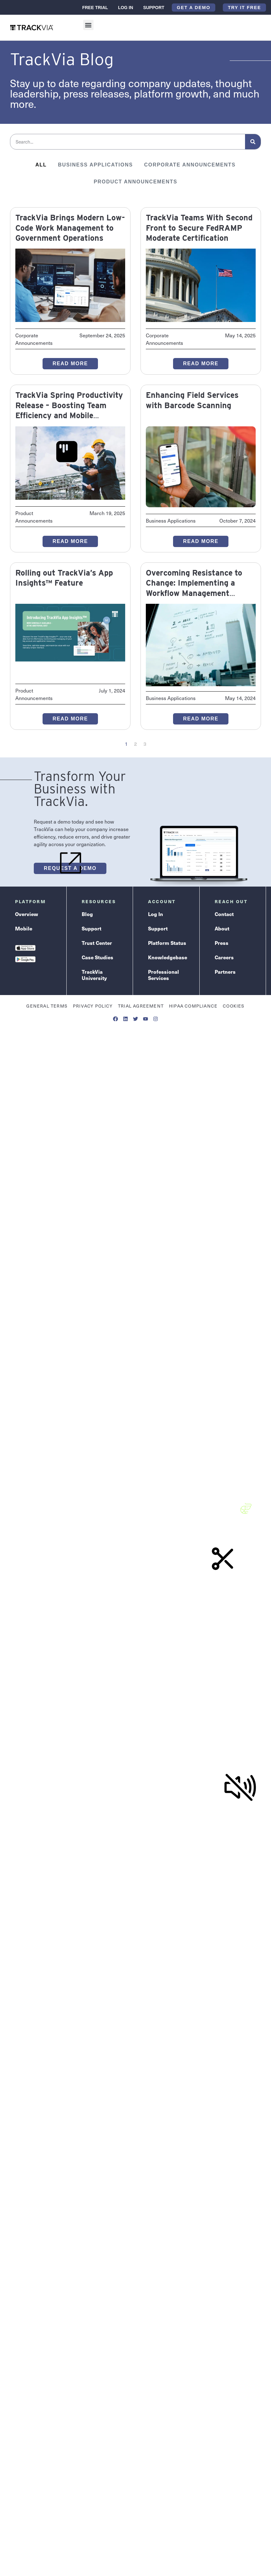  Describe the element at coordinates (246, 1509) in the screenshot. I see `select shrimp or seafood dietary preference` at that location.